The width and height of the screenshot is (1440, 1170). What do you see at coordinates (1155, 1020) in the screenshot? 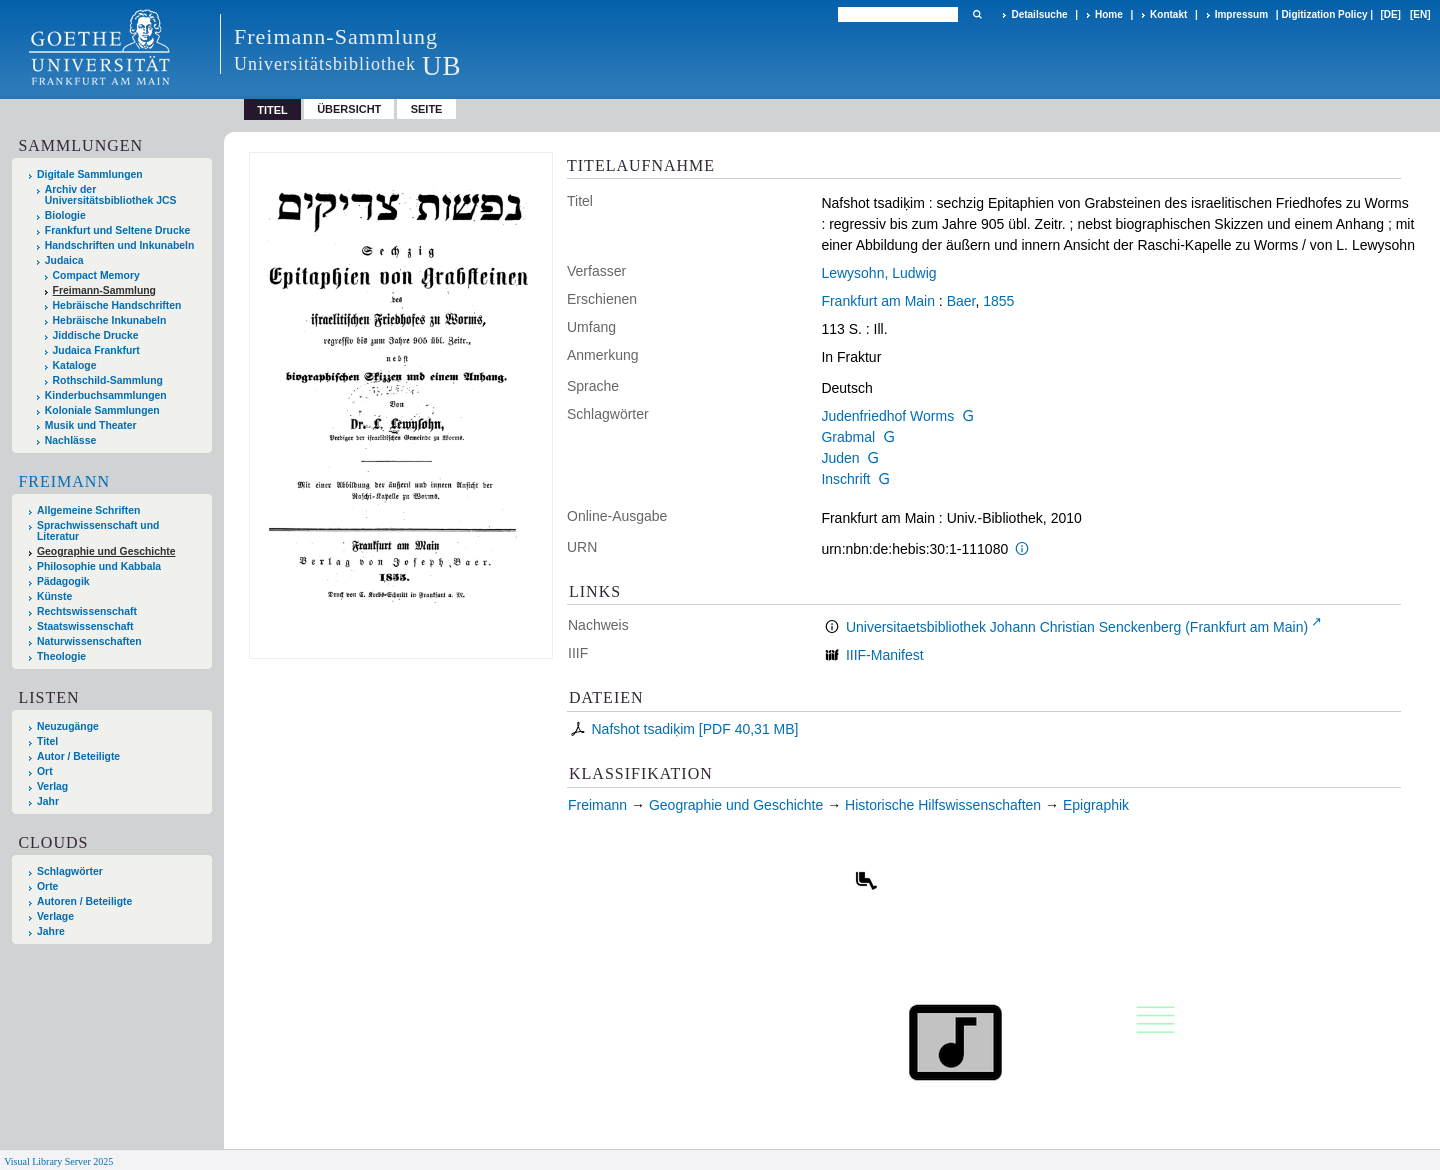
I see `justify text alignment` at bounding box center [1155, 1020].